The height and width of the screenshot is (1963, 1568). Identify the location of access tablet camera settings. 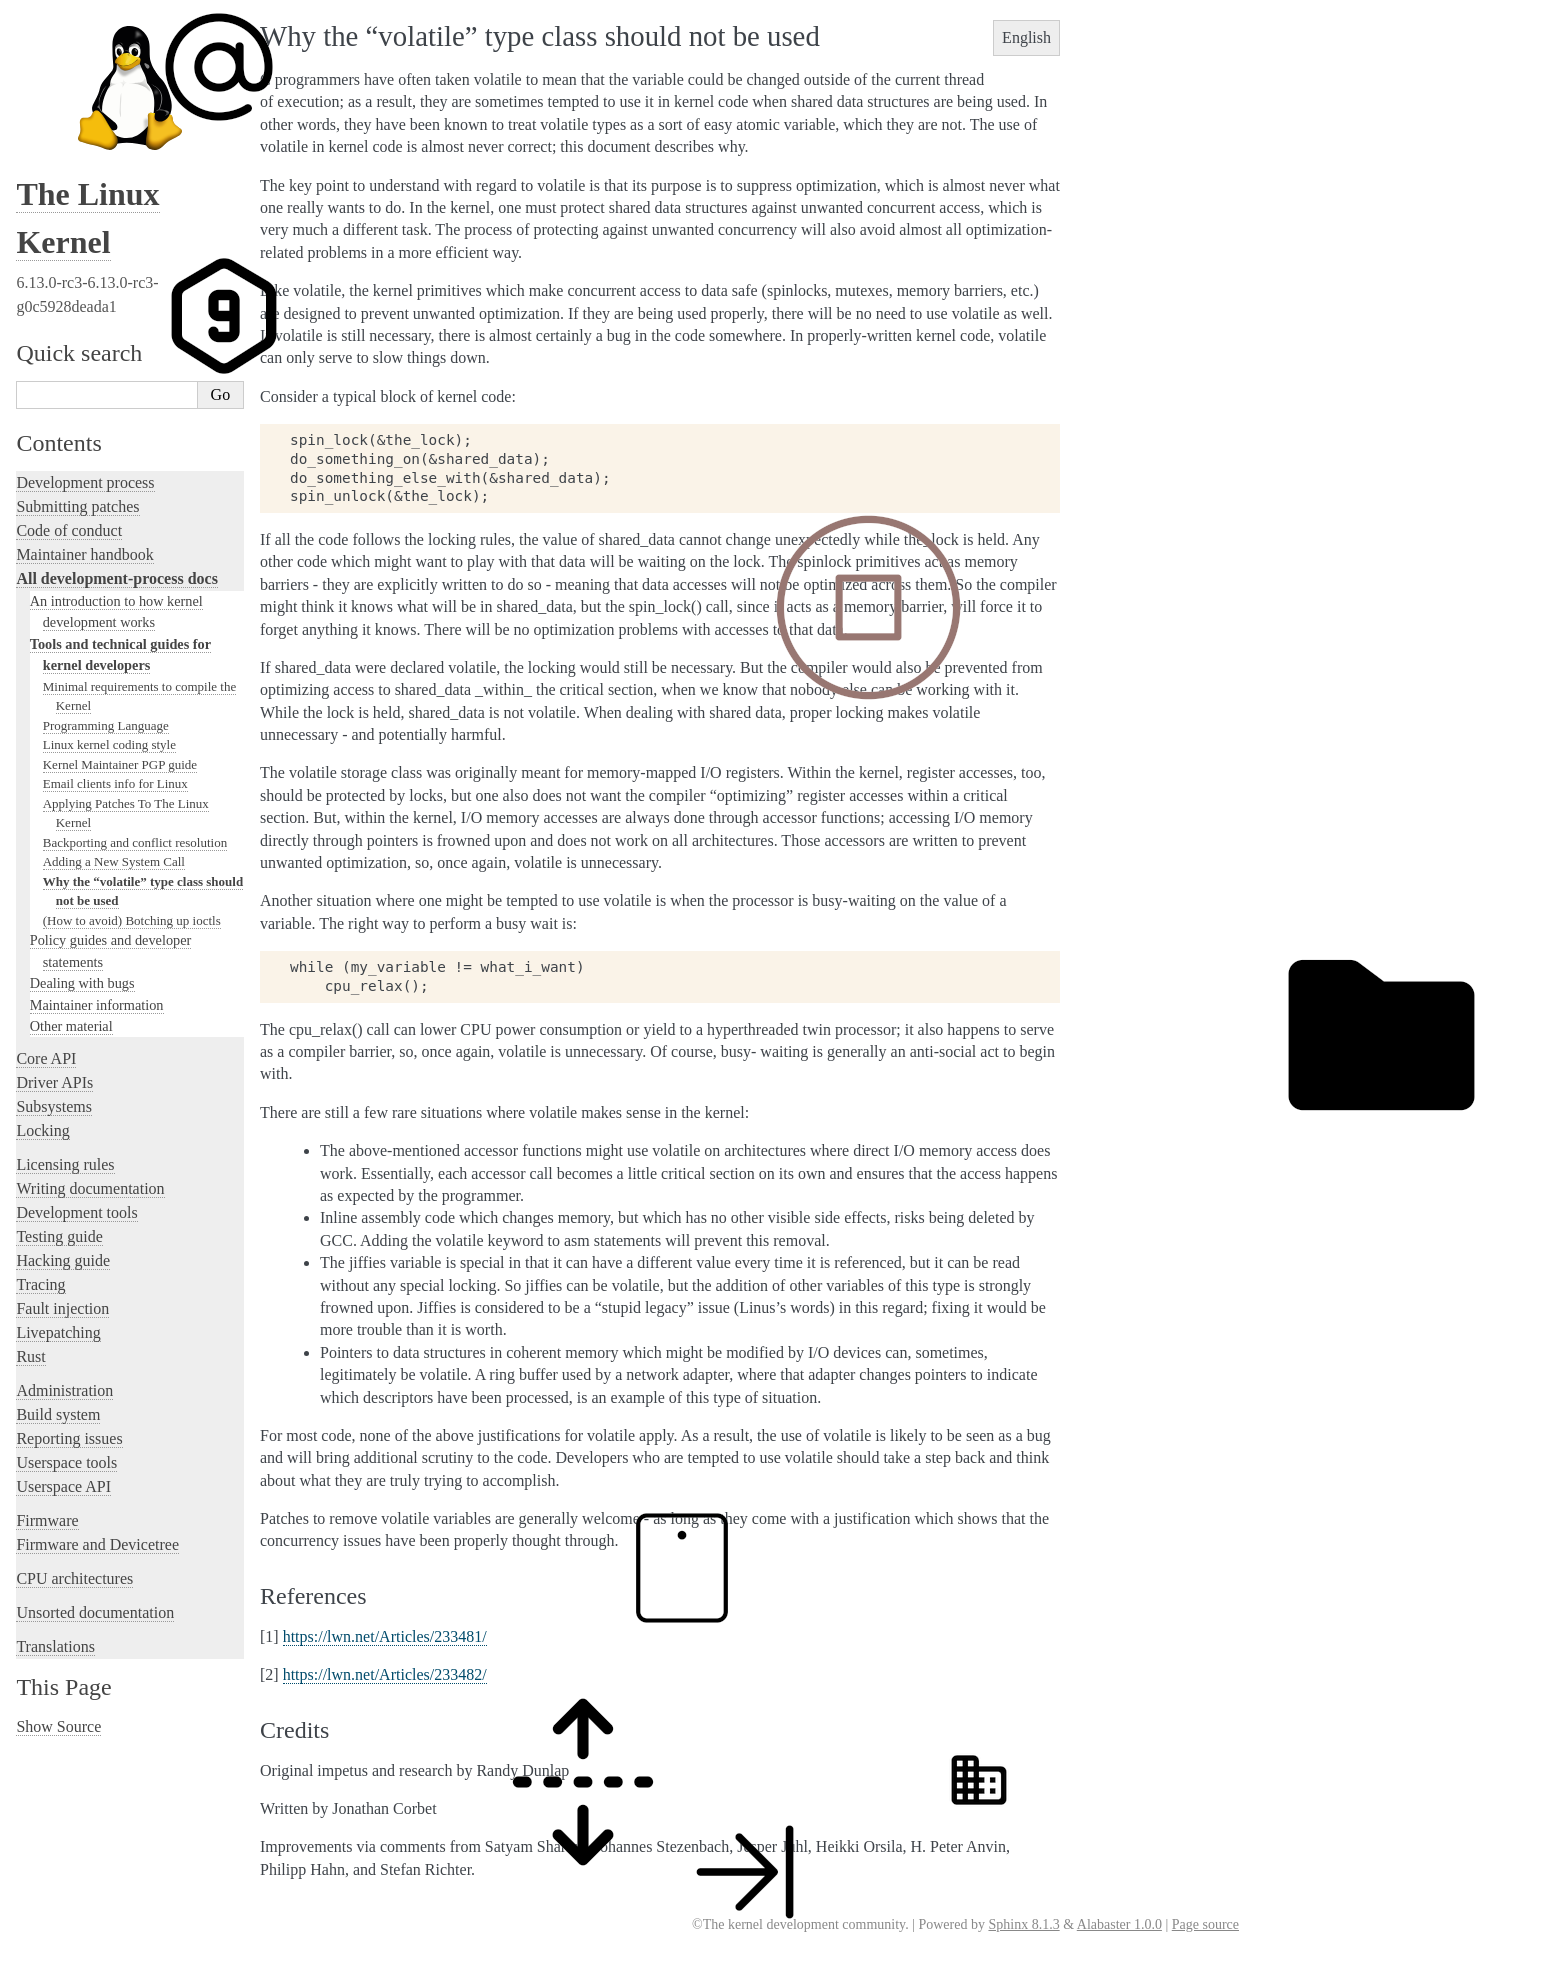
(682, 1568).